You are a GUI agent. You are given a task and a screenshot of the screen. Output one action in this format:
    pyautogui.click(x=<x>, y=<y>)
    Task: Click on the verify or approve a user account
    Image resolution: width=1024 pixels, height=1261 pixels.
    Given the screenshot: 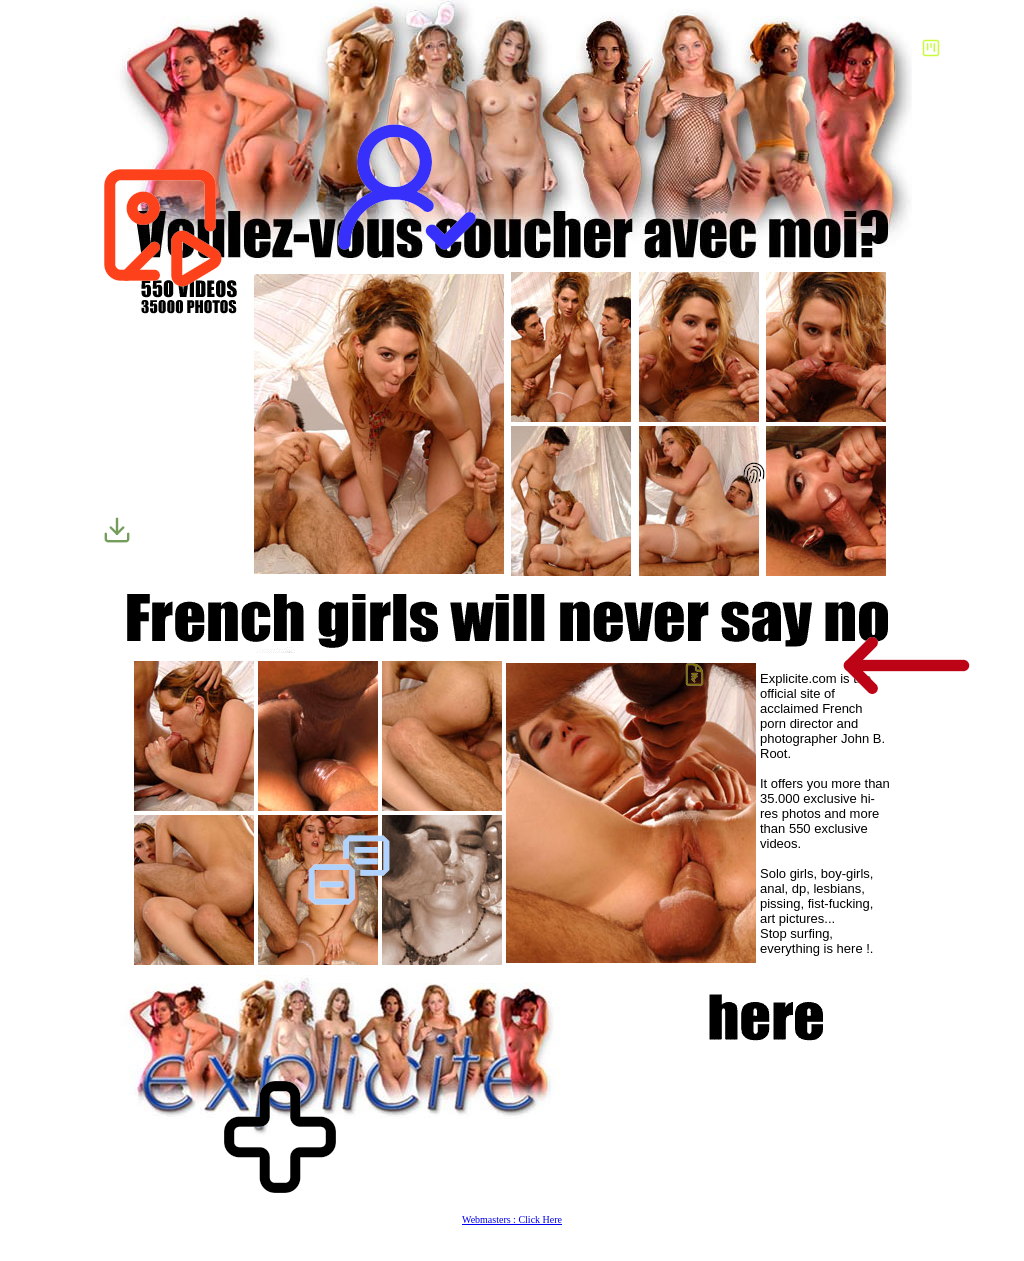 What is the action you would take?
    pyautogui.click(x=407, y=187)
    